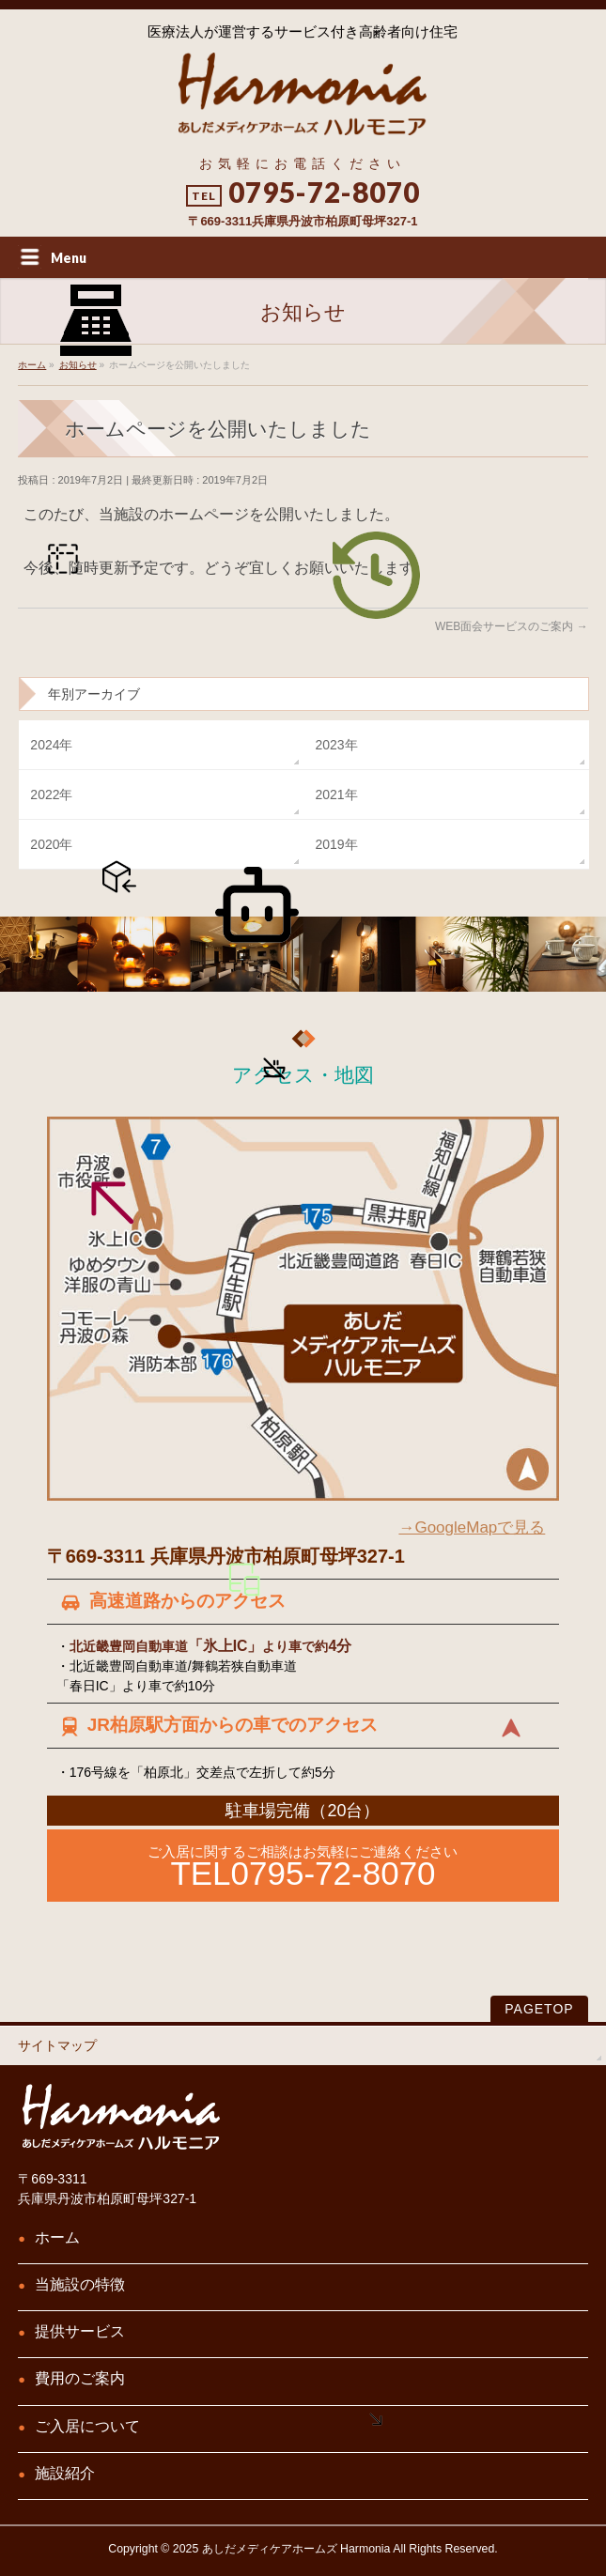 The width and height of the screenshot is (606, 2576). I want to click on create a new project from a template, so click(63, 559).